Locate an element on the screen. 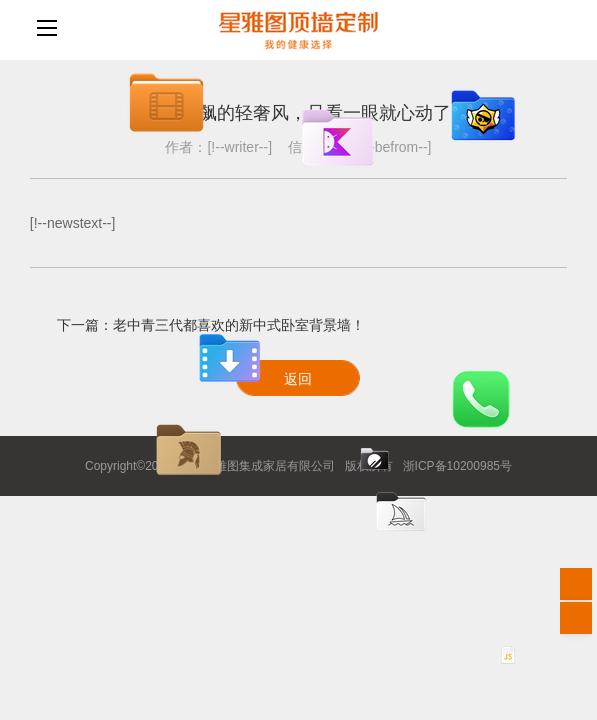 The image size is (597, 720). open midjourney projects folder is located at coordinates (401, 513).